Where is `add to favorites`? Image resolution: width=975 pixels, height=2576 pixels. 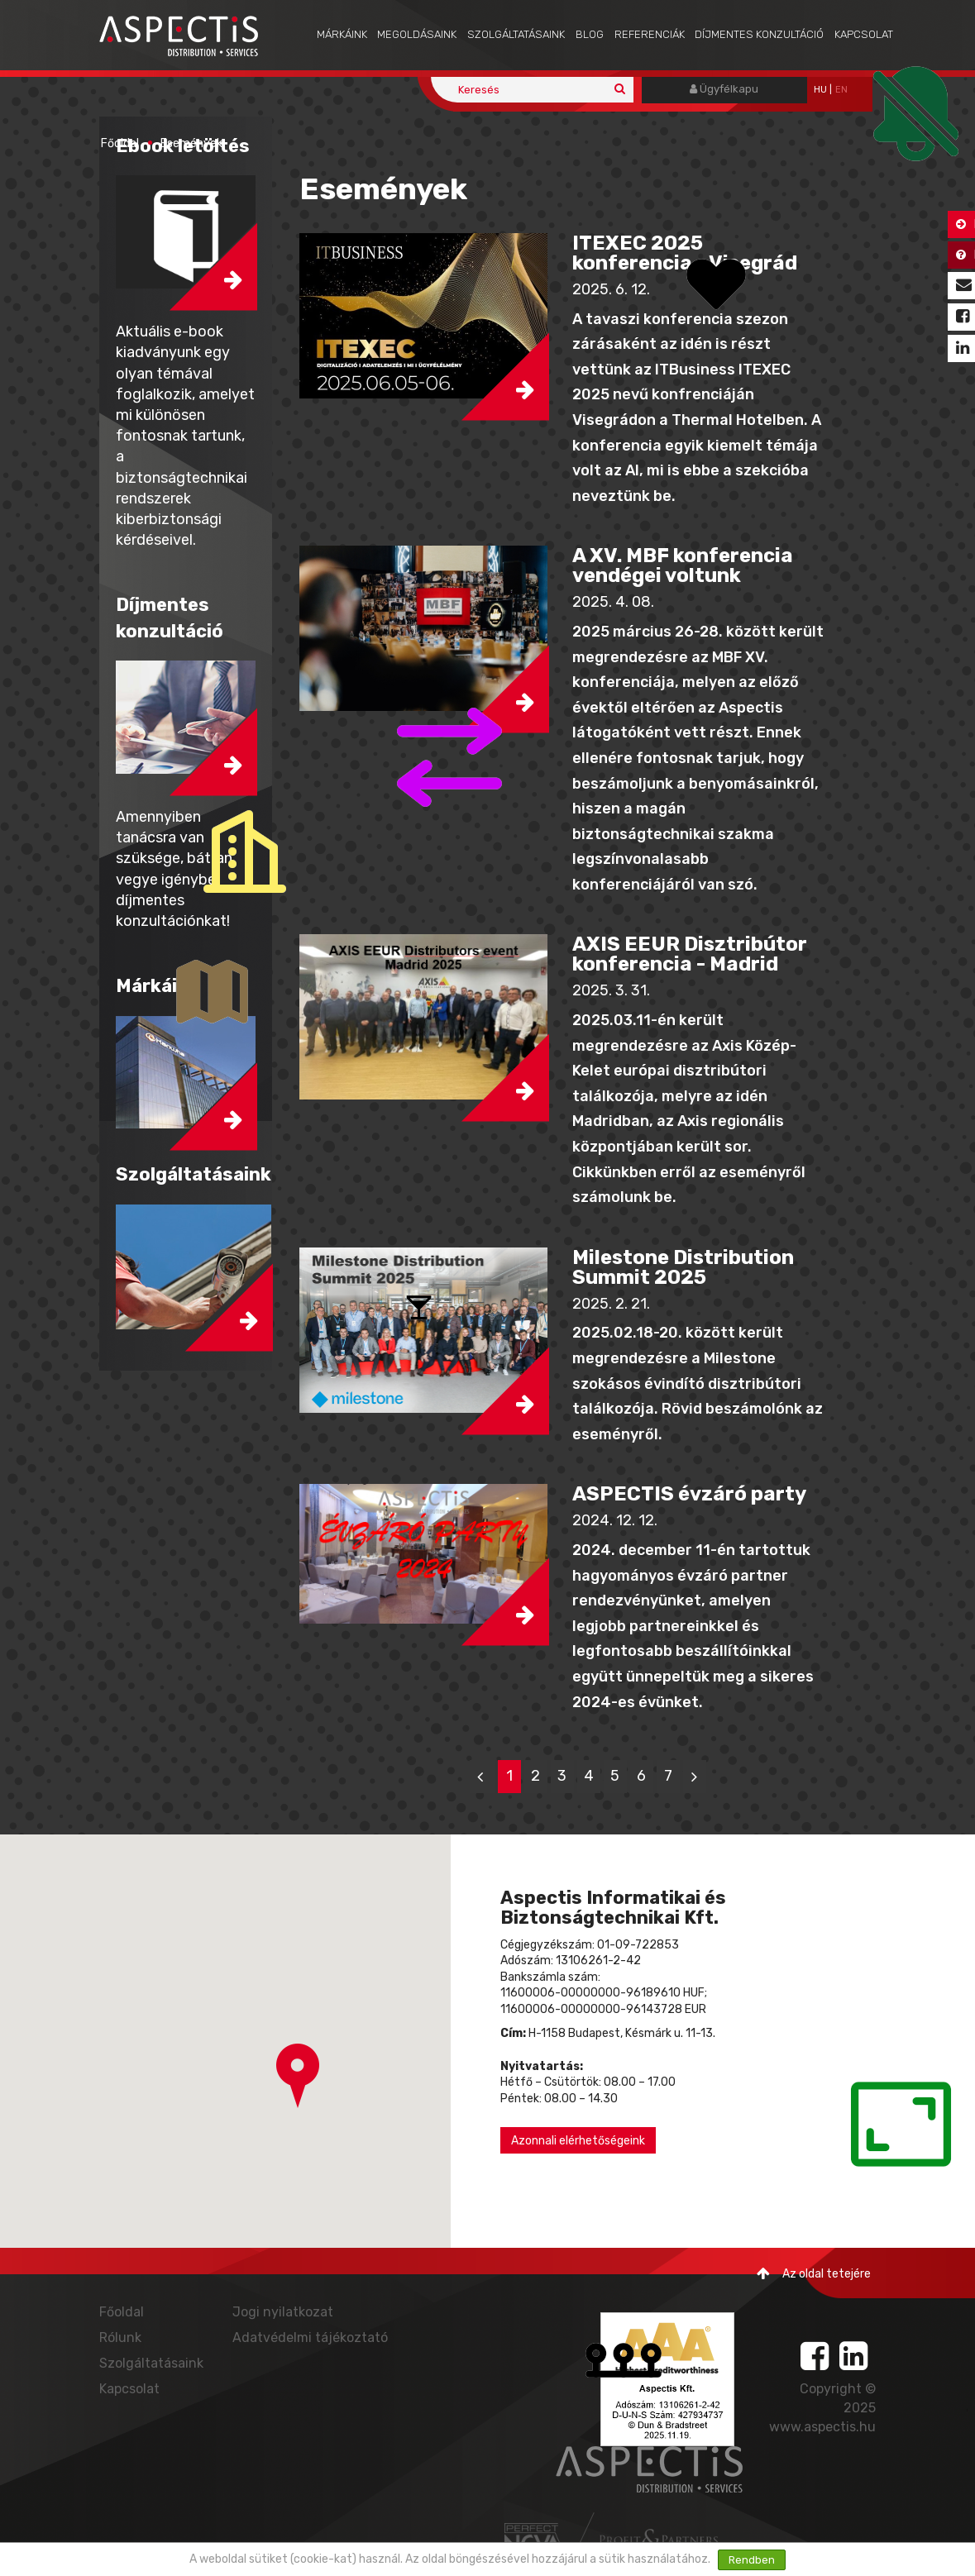
add to favorites is located at coordinates (716, 283).